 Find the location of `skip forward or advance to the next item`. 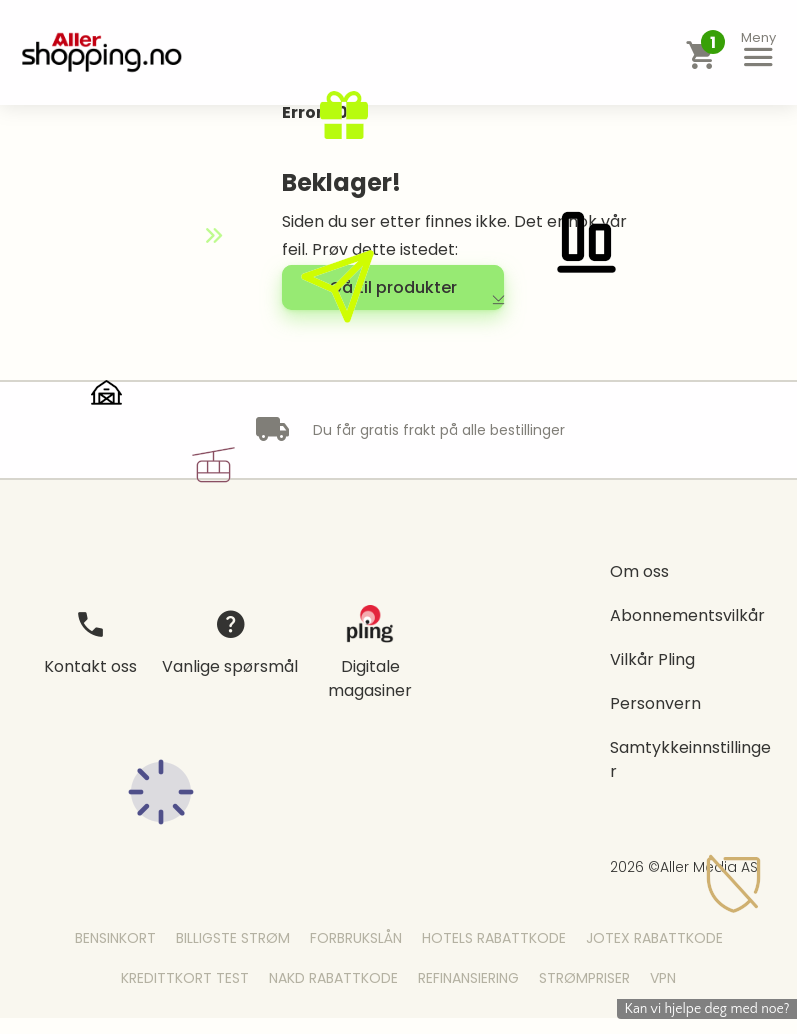

skip forward or advance to the next item is located at coordinates (213, 235).